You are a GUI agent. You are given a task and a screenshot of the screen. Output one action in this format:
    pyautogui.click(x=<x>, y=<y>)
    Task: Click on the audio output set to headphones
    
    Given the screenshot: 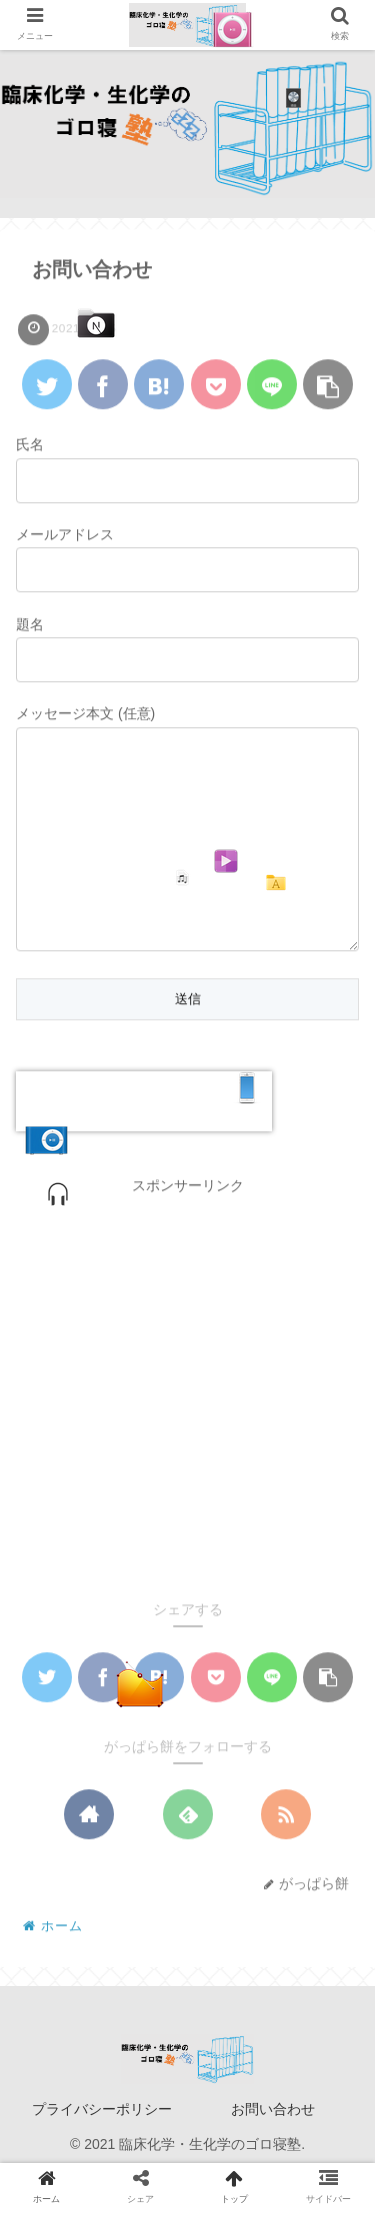 What is the action you would take?
    pyautogui.click(x=58, y=1194)
    